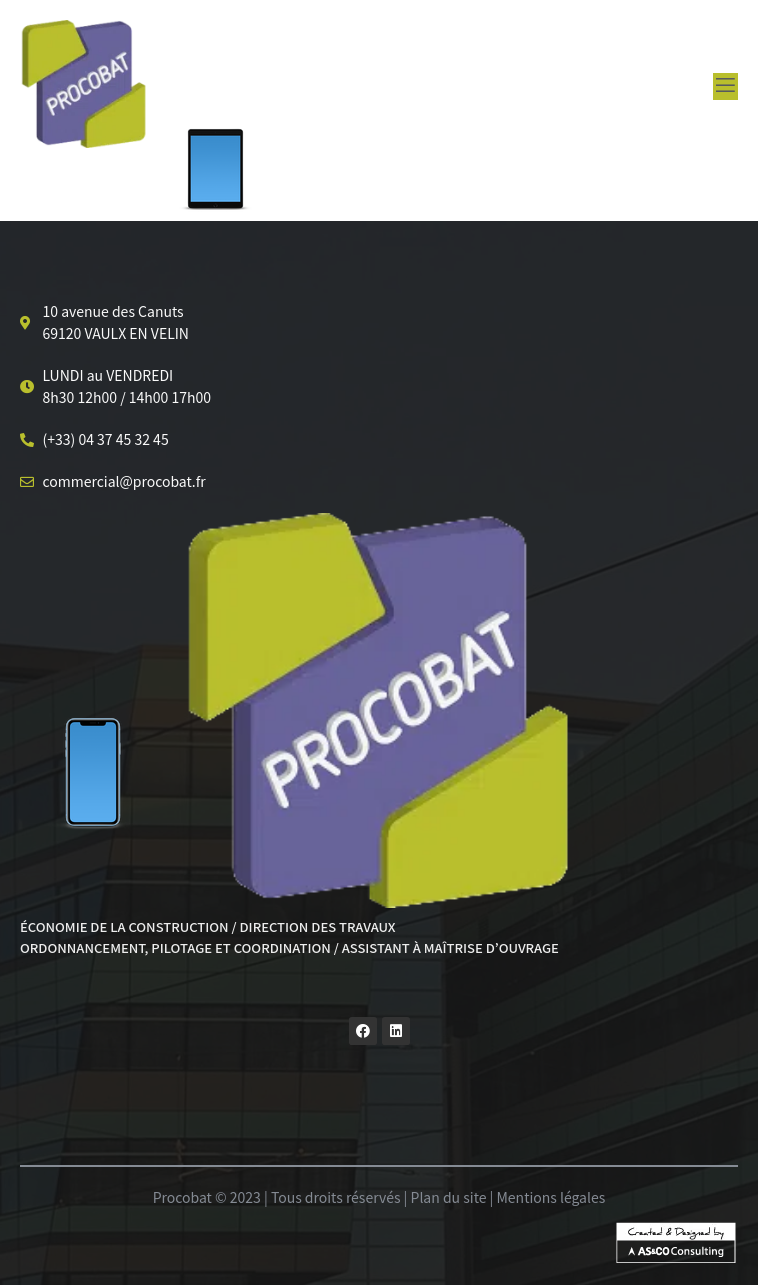 This screenshot has width=758, height=1285. I want to click on iPhone XR device icon for system identification, so click(93, 774).